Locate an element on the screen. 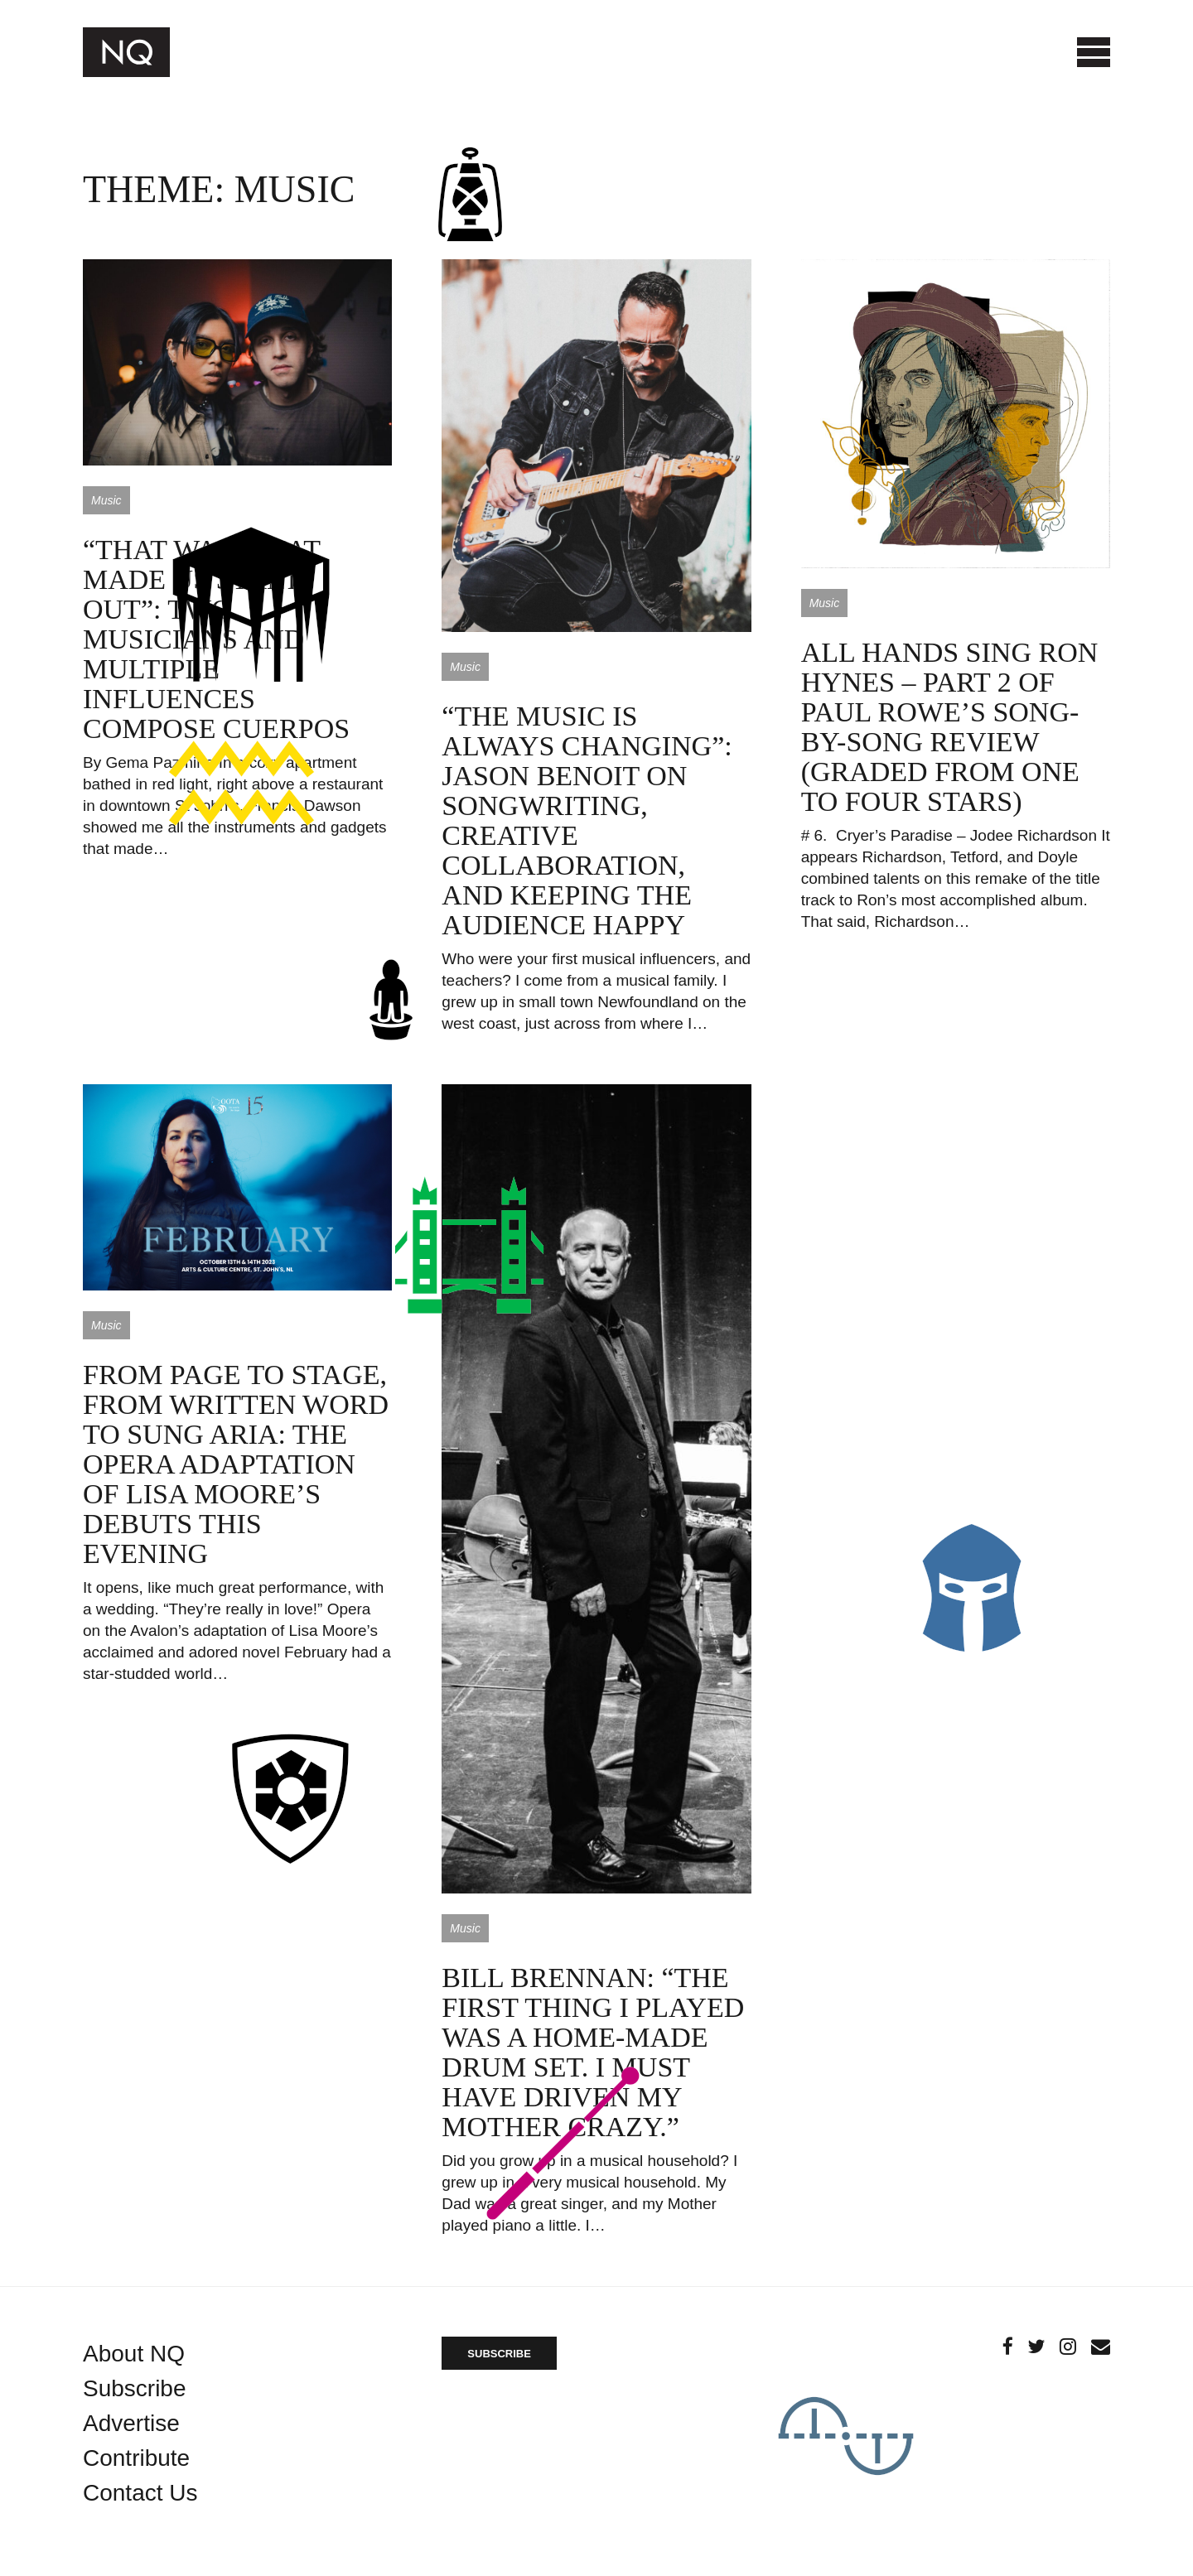 This screenshot has height=2576, width=1193. represents the aquarius zodiac sign is located at coordinates (241, 783).